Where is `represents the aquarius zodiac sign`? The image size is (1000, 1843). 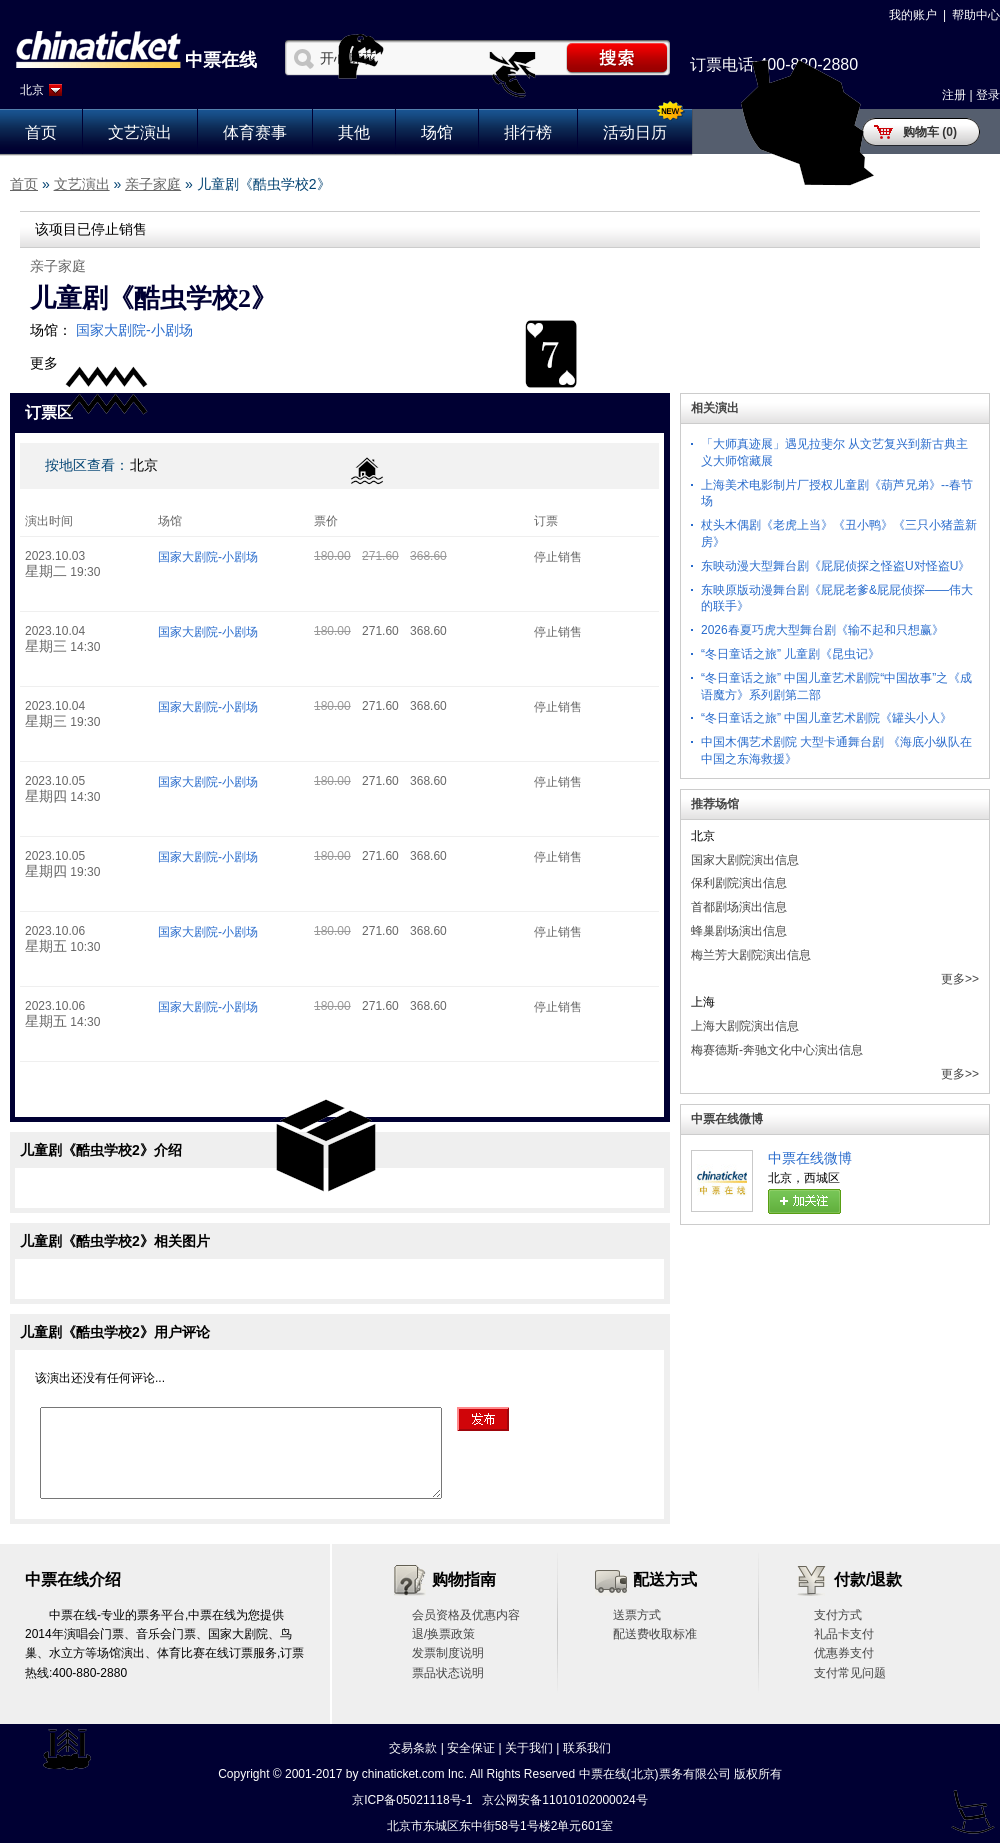 represents the aquarius zodiac sign is located at coordinates (106, 390).